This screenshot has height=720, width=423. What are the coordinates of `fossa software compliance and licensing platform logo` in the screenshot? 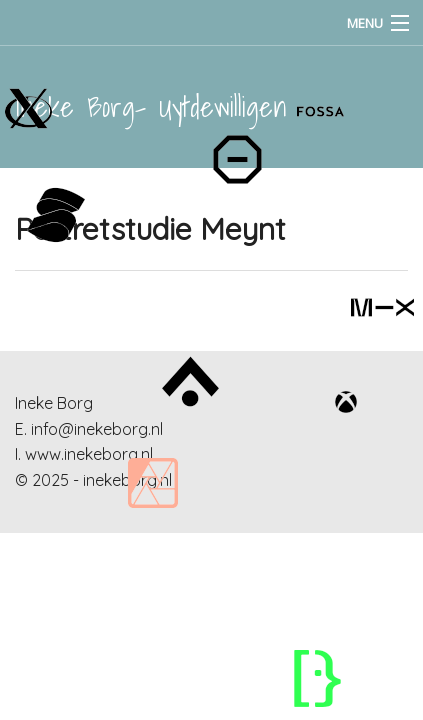 It's located at (320, 111).